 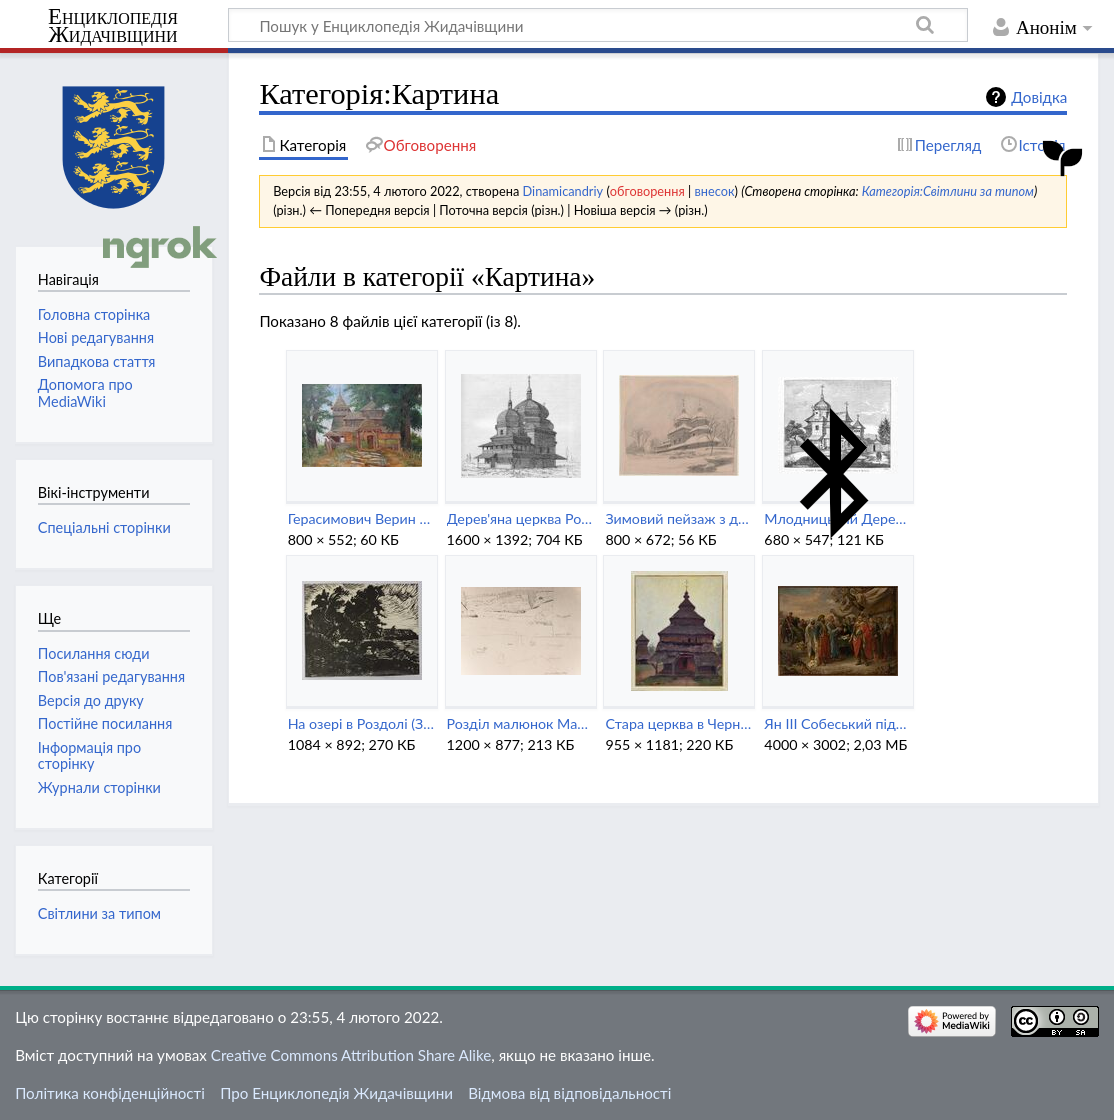 What do you see at coordinates (834, 473) in the screenshot?
I see `bluetooth connectivity status` at bounding box center [834, 473].